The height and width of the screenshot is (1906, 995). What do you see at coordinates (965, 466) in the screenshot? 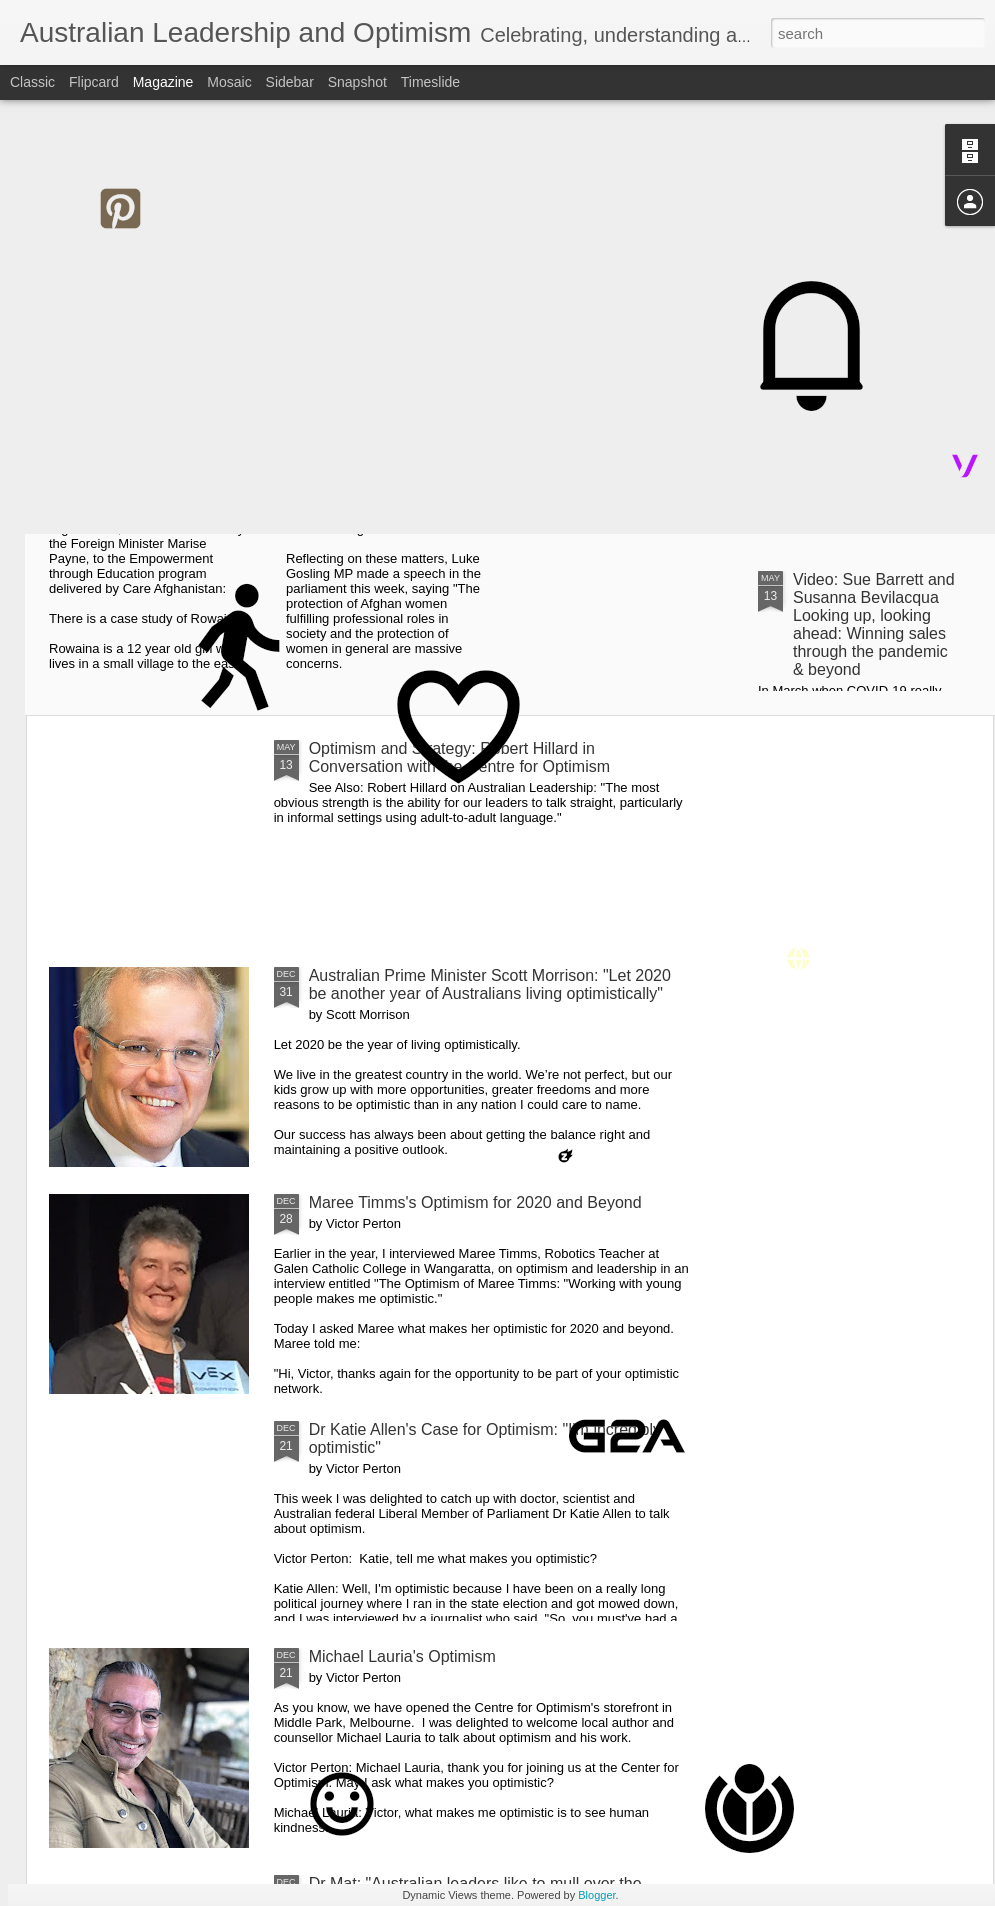
I see `vonage app or service` at bounding box center [965, 466].